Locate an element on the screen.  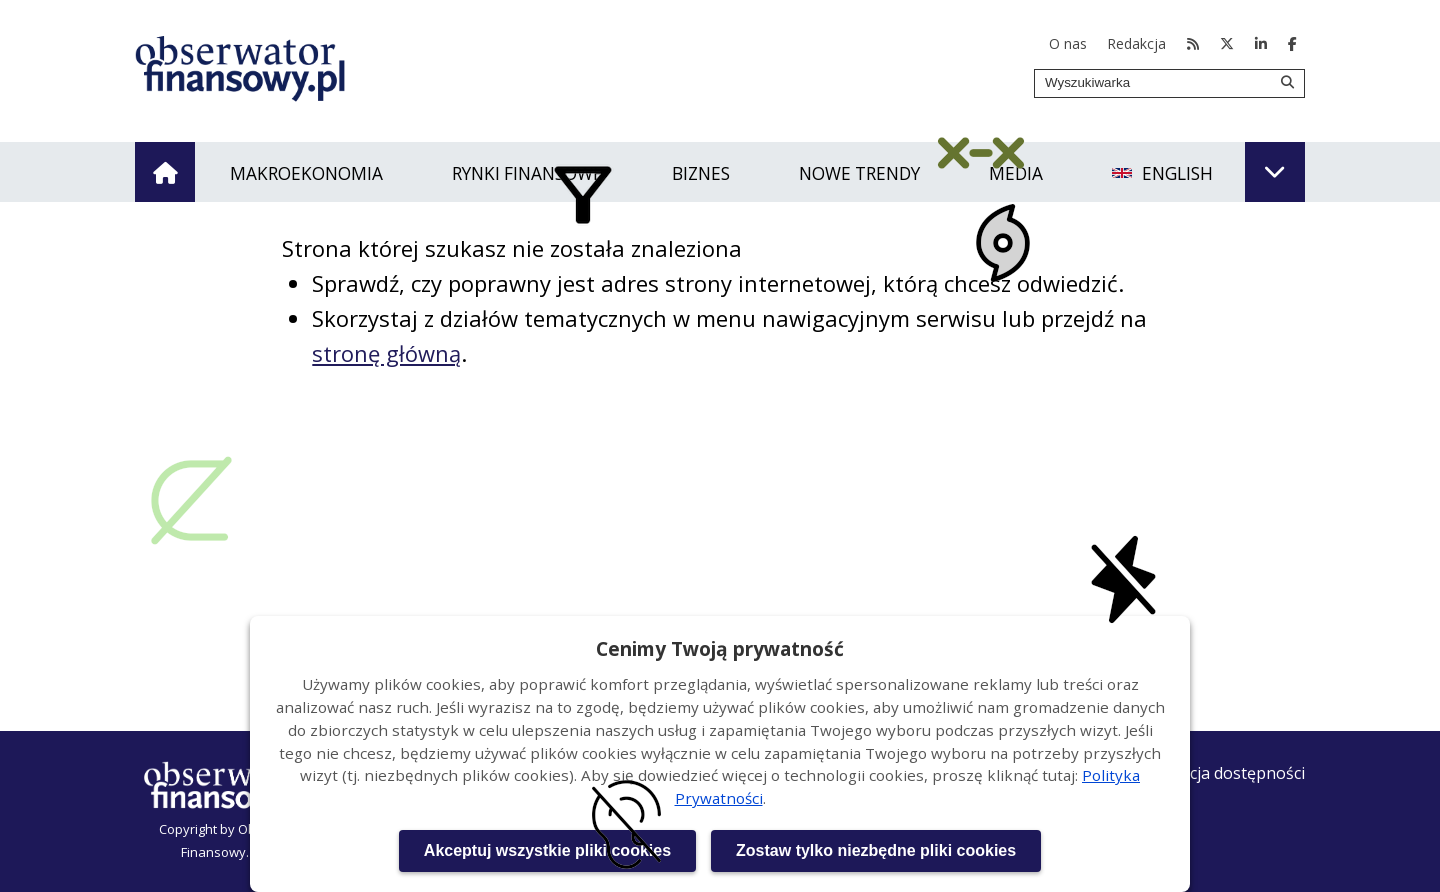
indicates severe weather alert or hurricane warning is located at coordinates (1003, 243).